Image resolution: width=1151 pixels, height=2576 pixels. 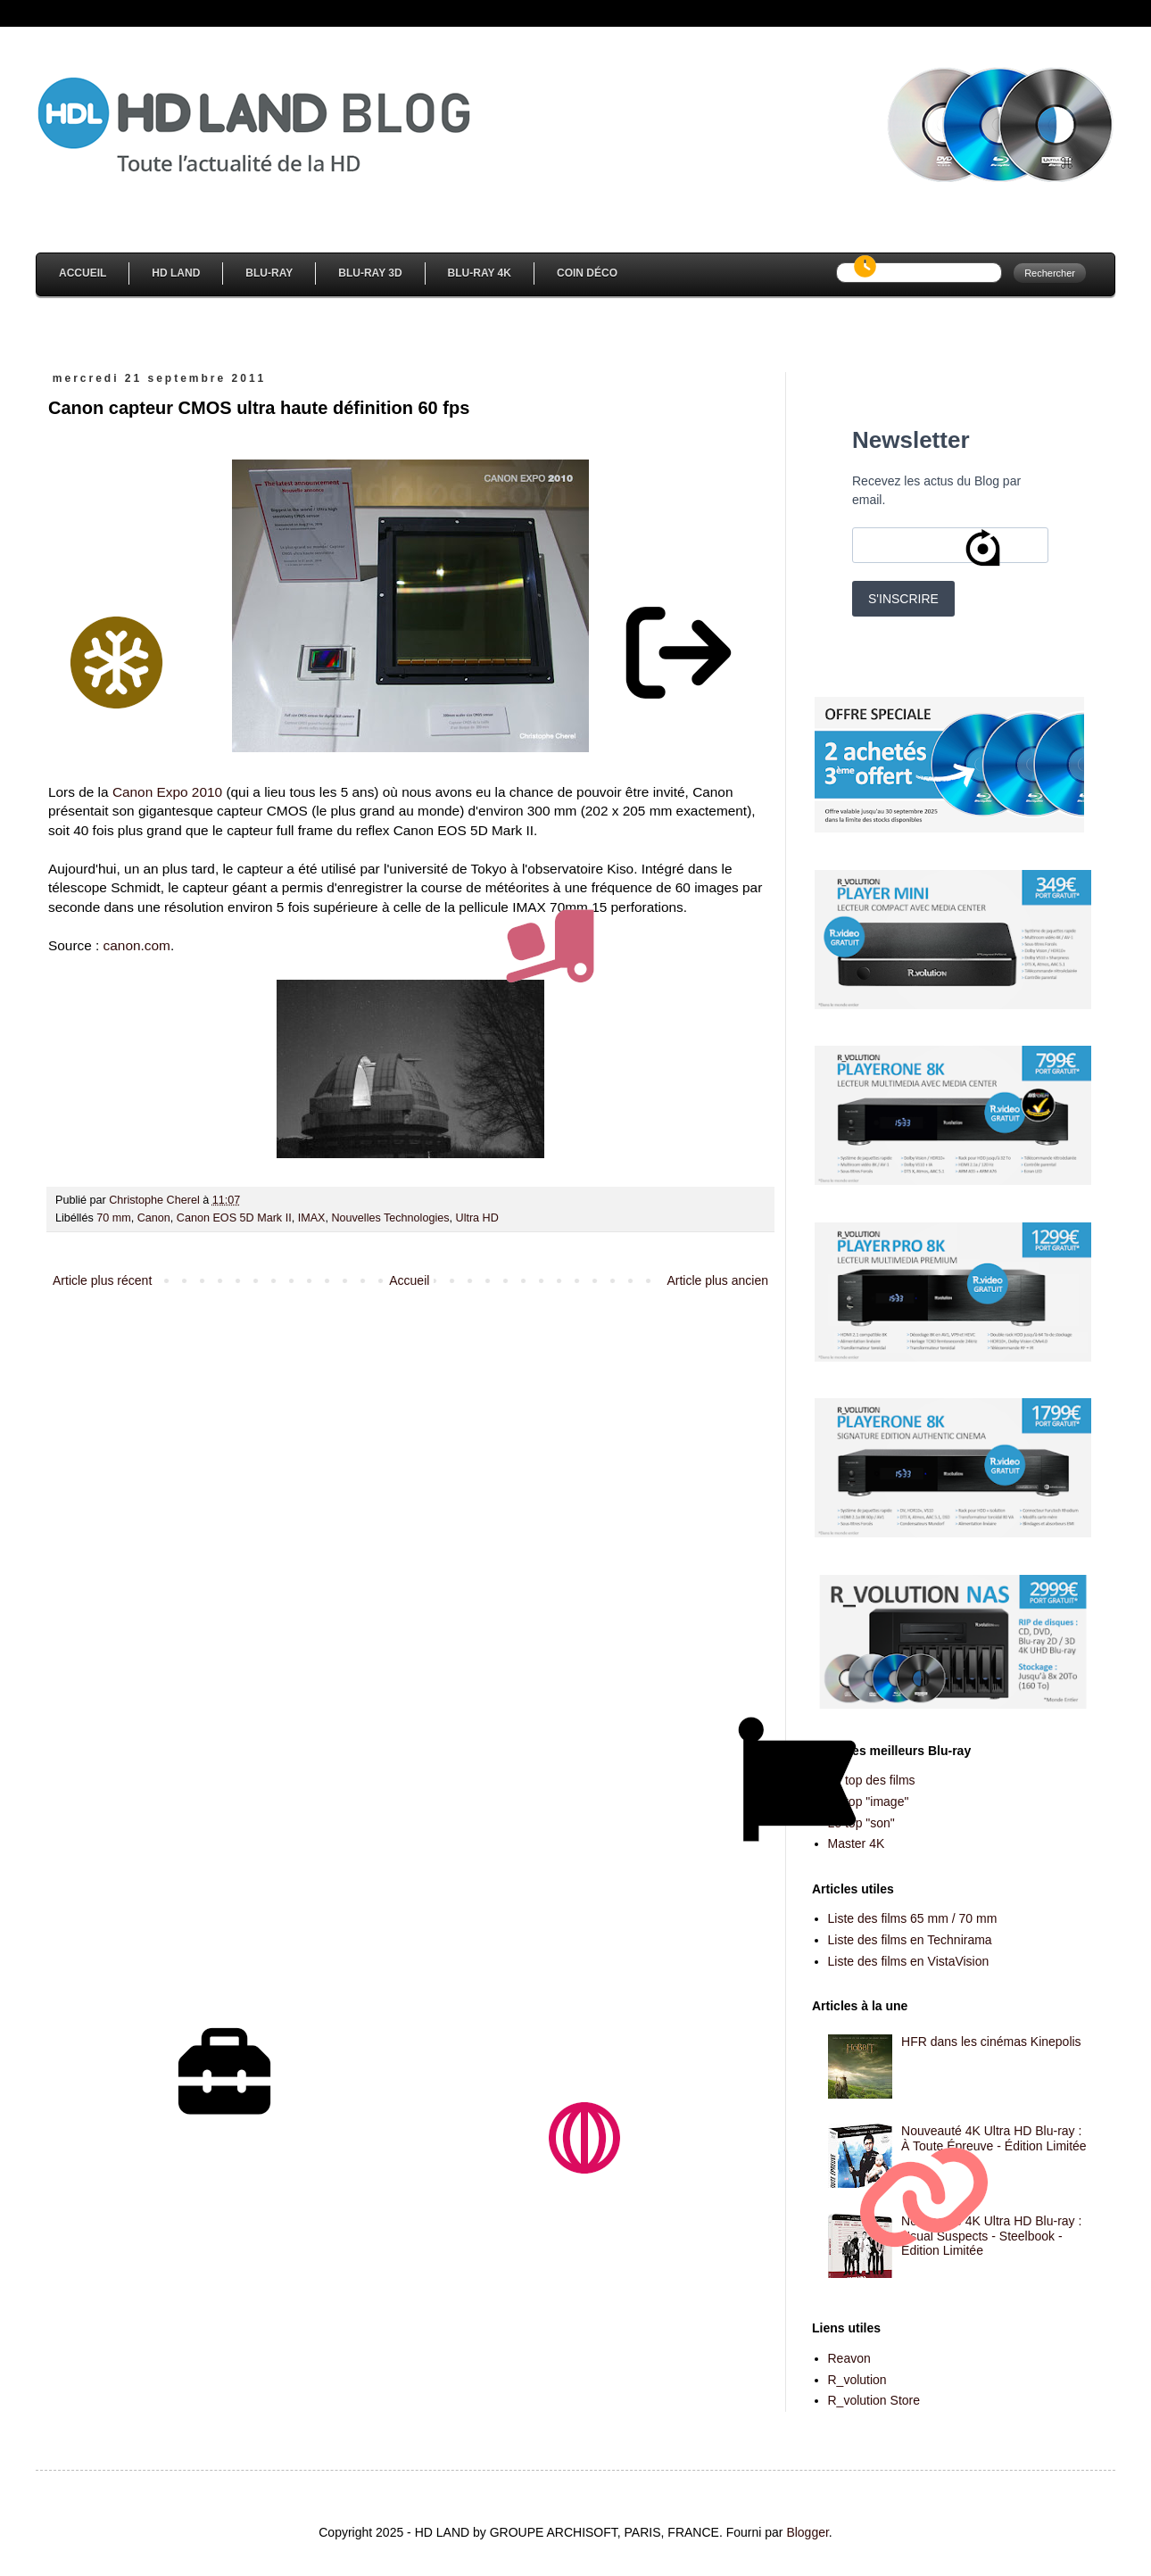 I want to click on view current time, so click(x=865, y=266).